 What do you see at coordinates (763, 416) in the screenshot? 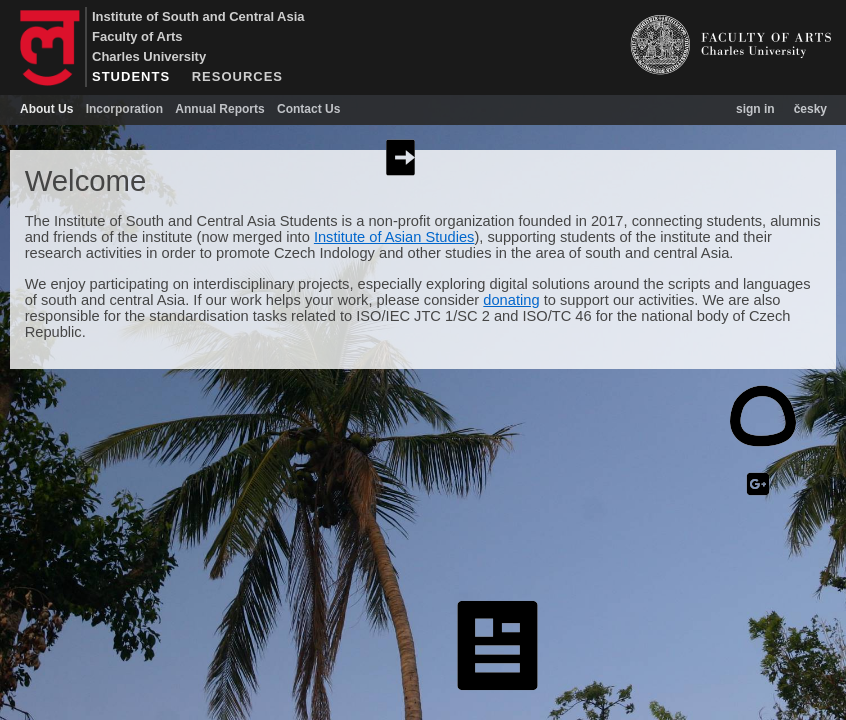
I see `open Uptime Kuma monitoring dashboard` at bounding box center [763, 416].